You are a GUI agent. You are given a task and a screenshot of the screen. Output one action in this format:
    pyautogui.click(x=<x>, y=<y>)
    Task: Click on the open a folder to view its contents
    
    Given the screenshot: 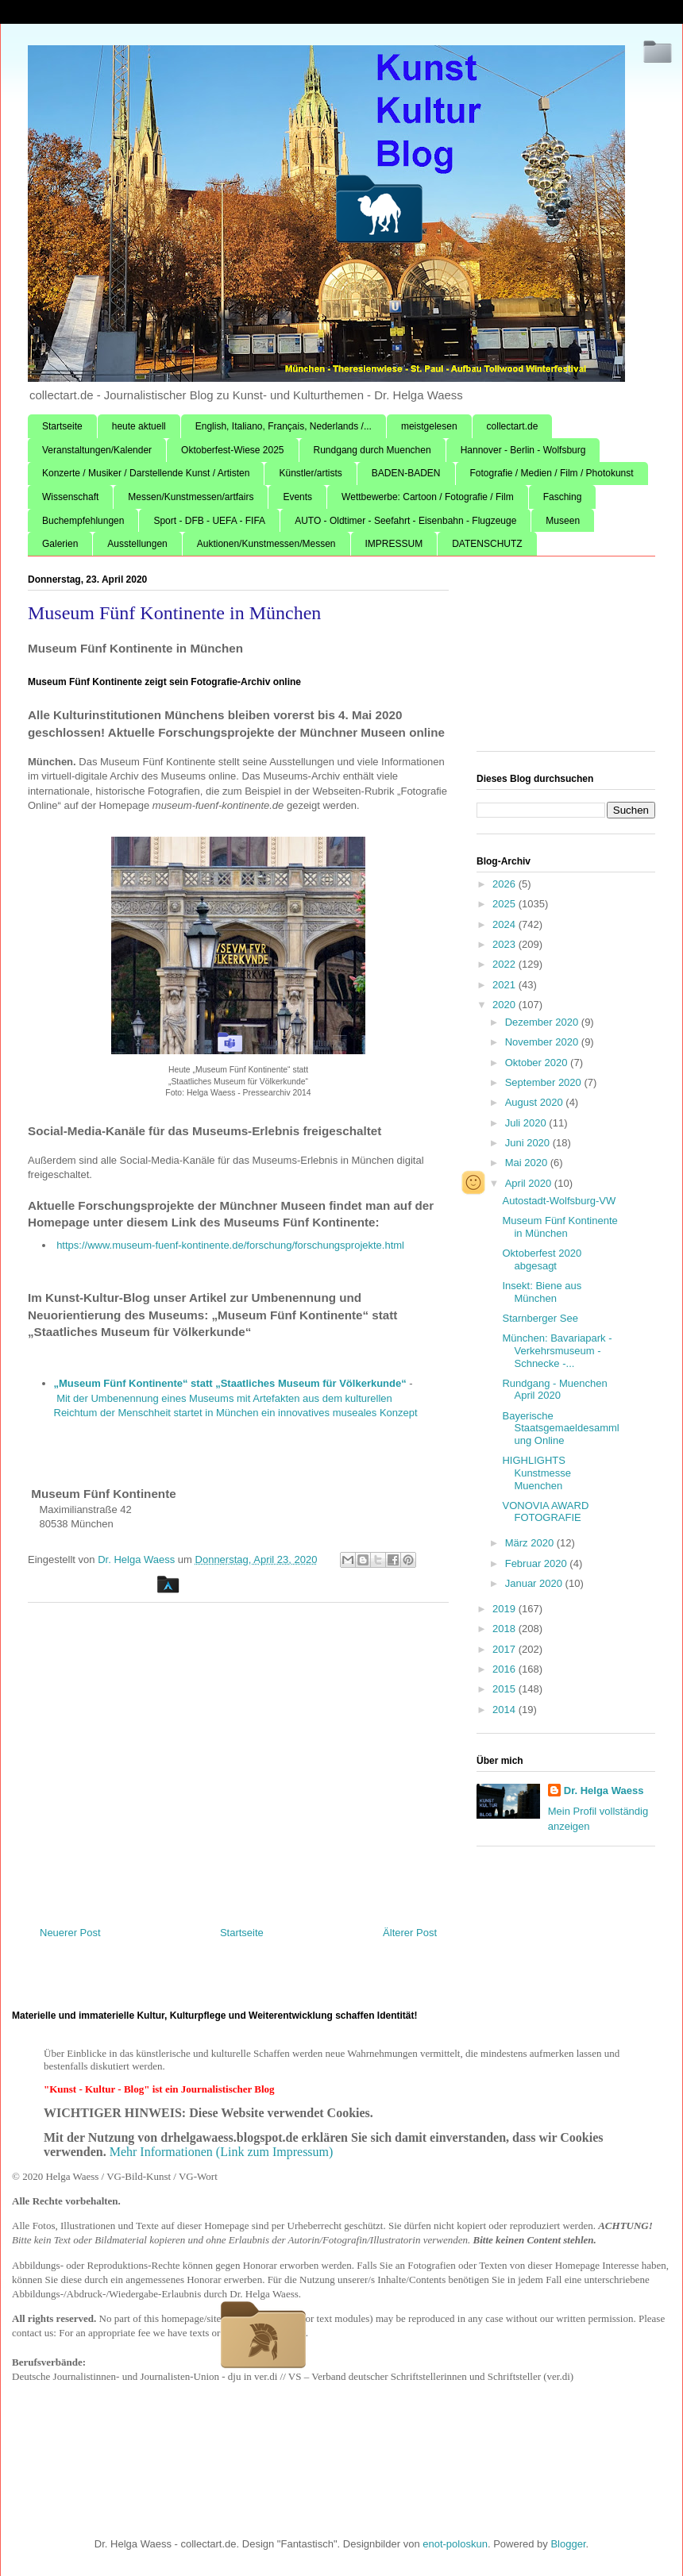 What is the action you would take?
    pyautogui.click(x=658, y=52)
    